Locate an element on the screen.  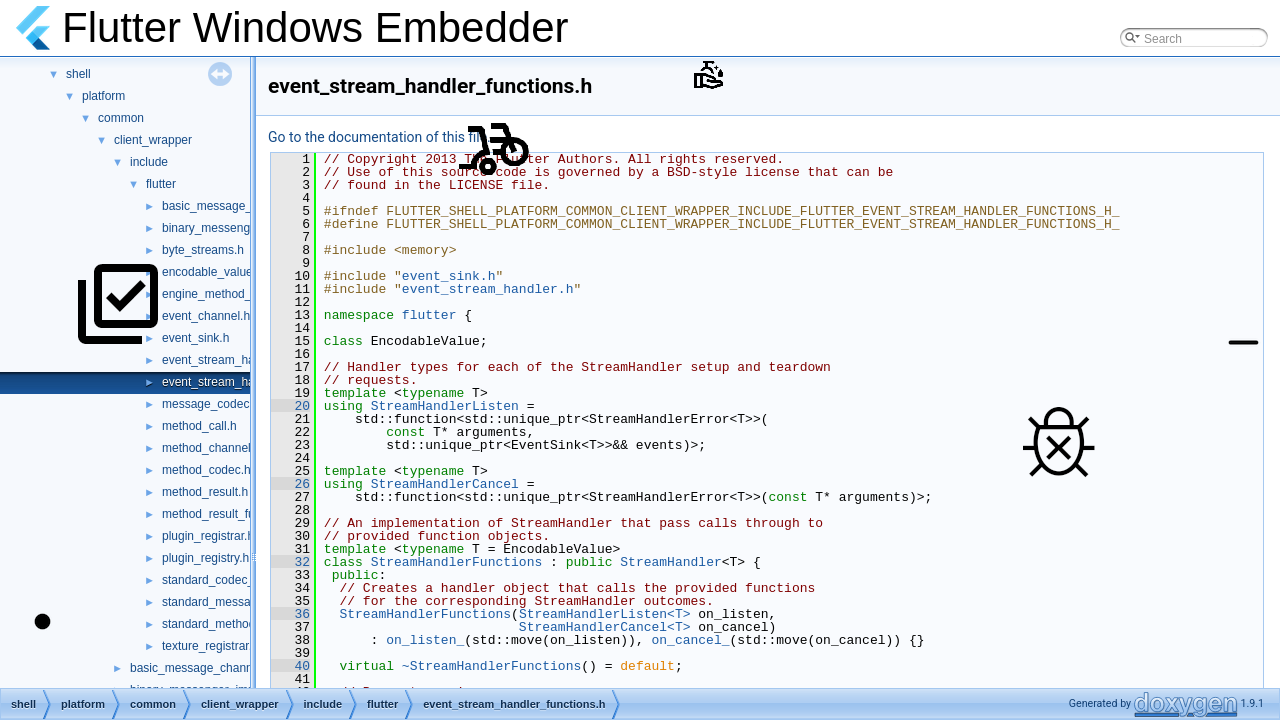
start debugging mode is located at coordinates (1059, 443).